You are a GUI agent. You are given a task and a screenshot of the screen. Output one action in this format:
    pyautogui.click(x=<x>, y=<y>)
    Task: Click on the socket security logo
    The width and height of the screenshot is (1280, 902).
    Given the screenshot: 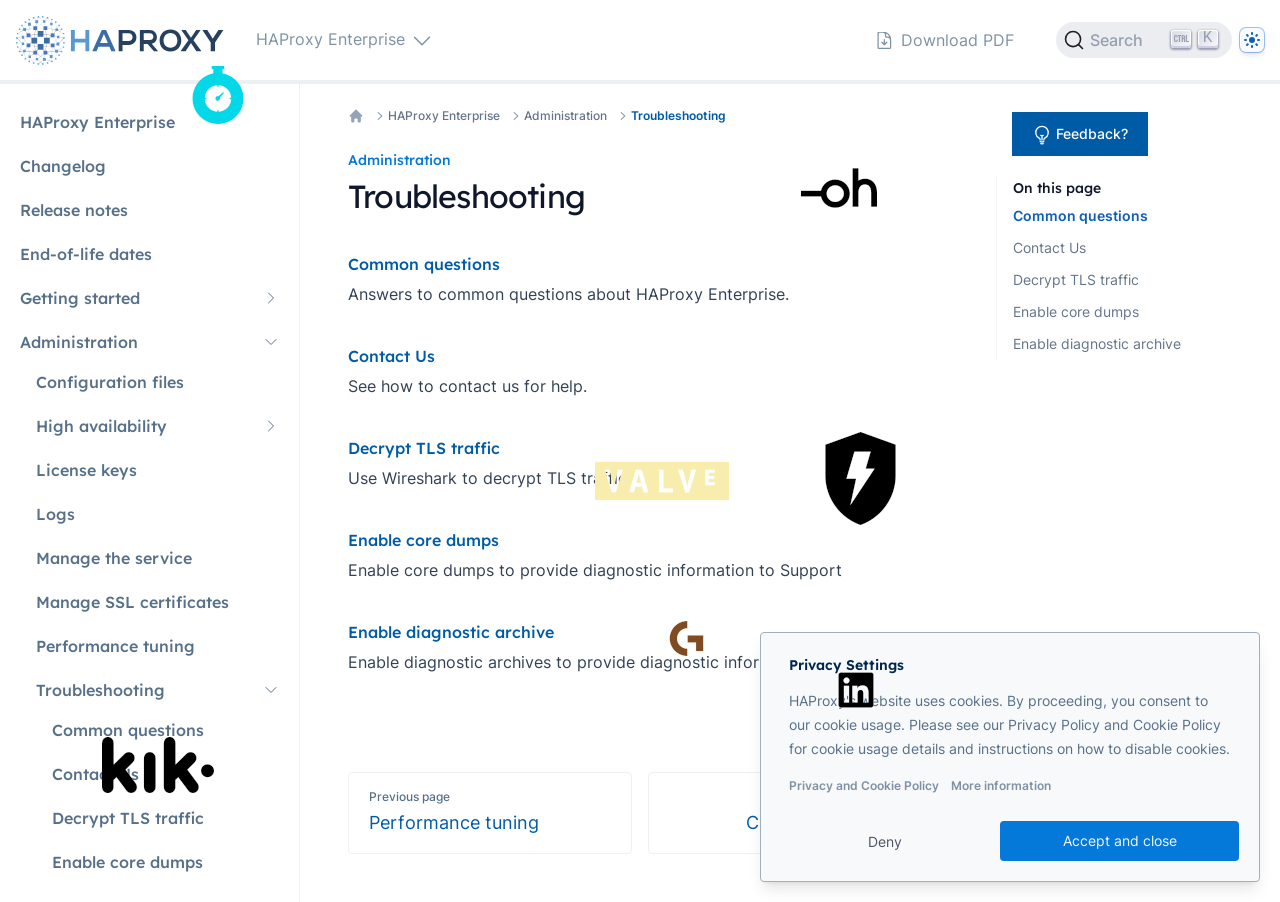 What is the action you would take?
    pyautogui.click(x=860, y=478)
    